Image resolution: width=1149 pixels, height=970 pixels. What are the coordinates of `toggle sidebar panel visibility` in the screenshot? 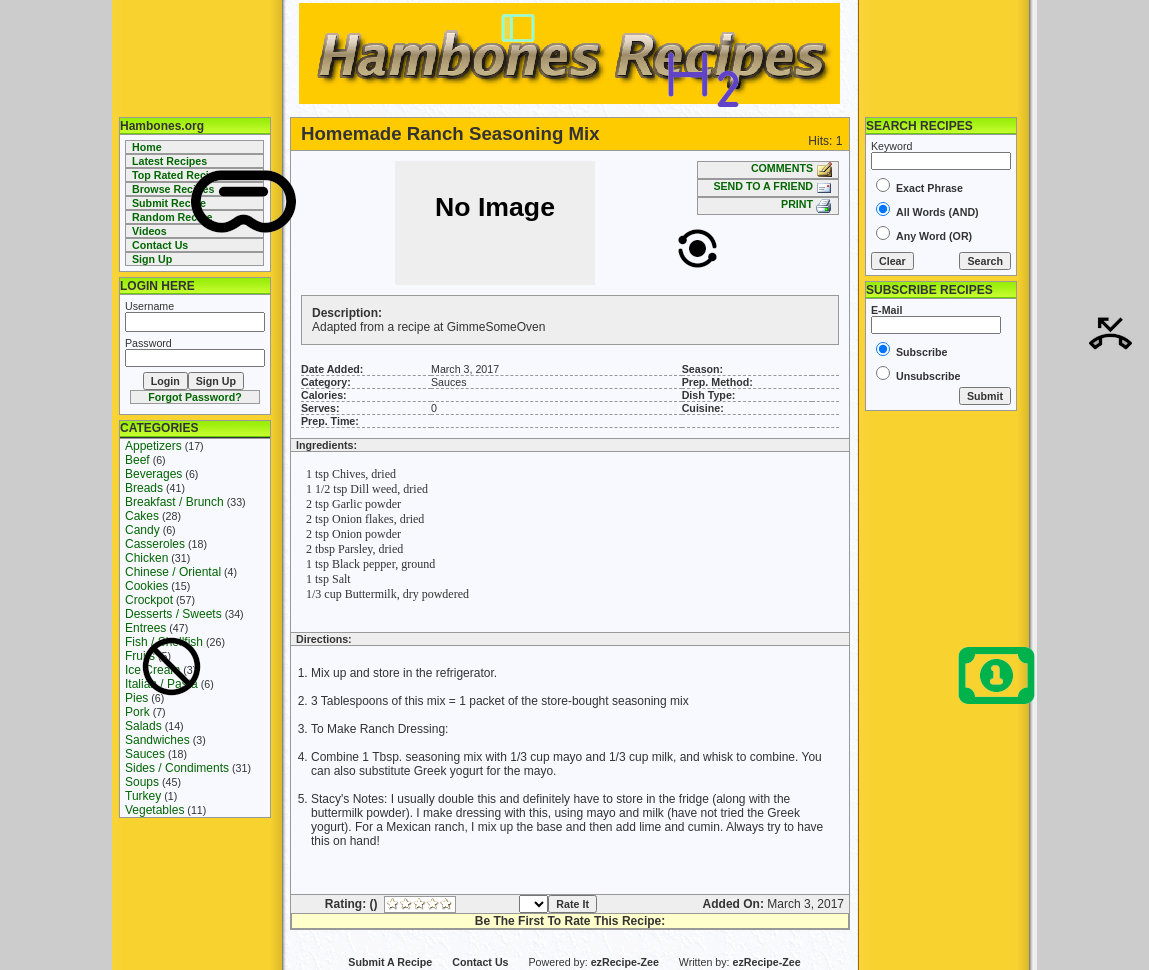 It's located at (518, 28).